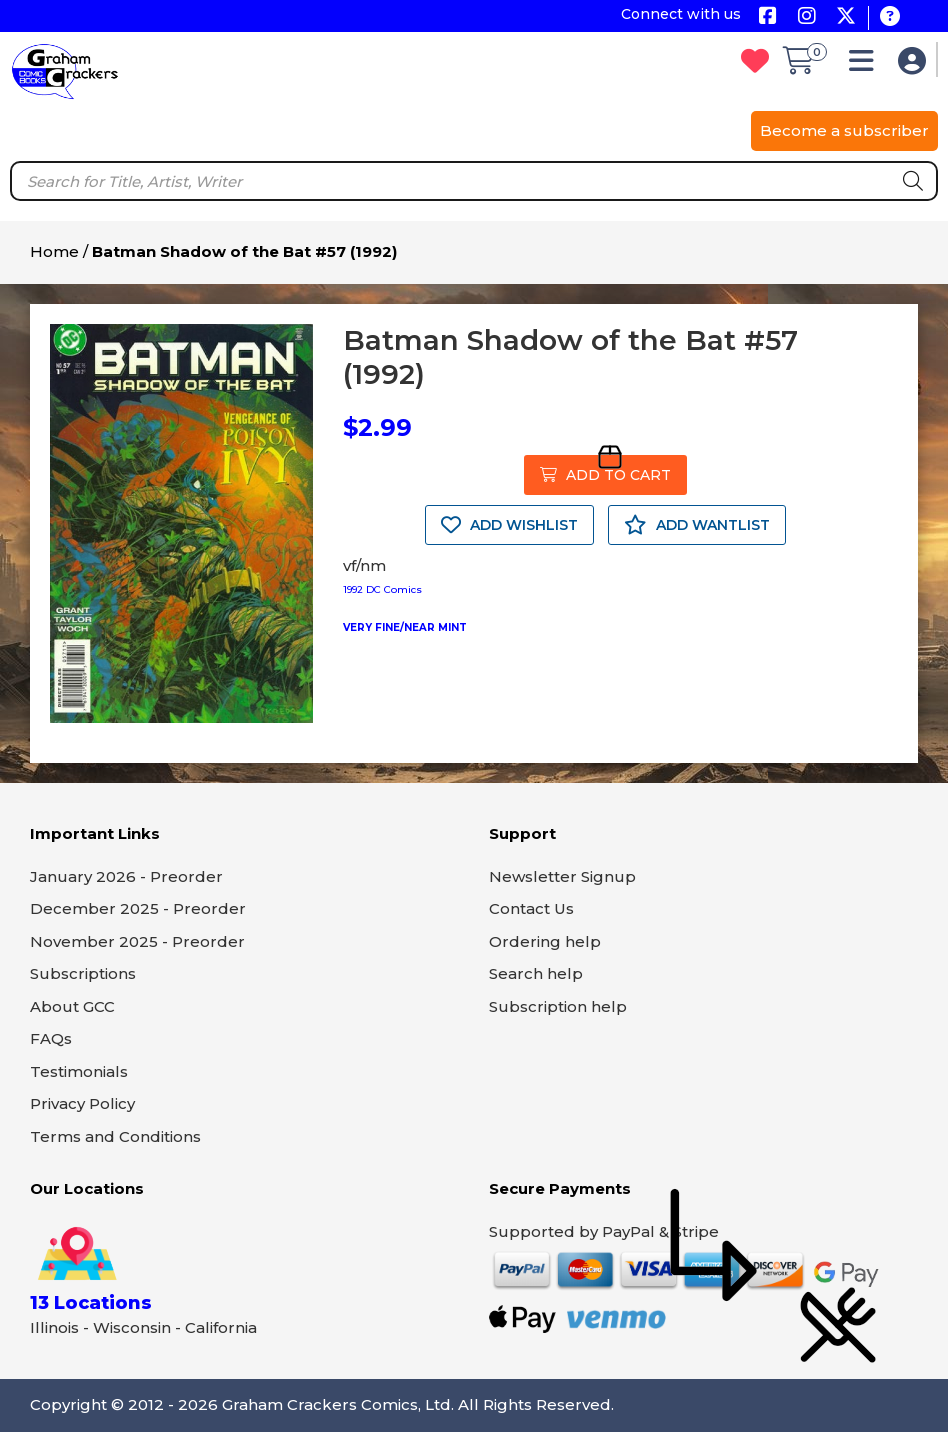 This screenshot has height=1432, width=948. What do you see at coordinates (705, 1245) in the screenshot?
I see `redirect or forward content to another destination` at bounding box center [705, 1245].